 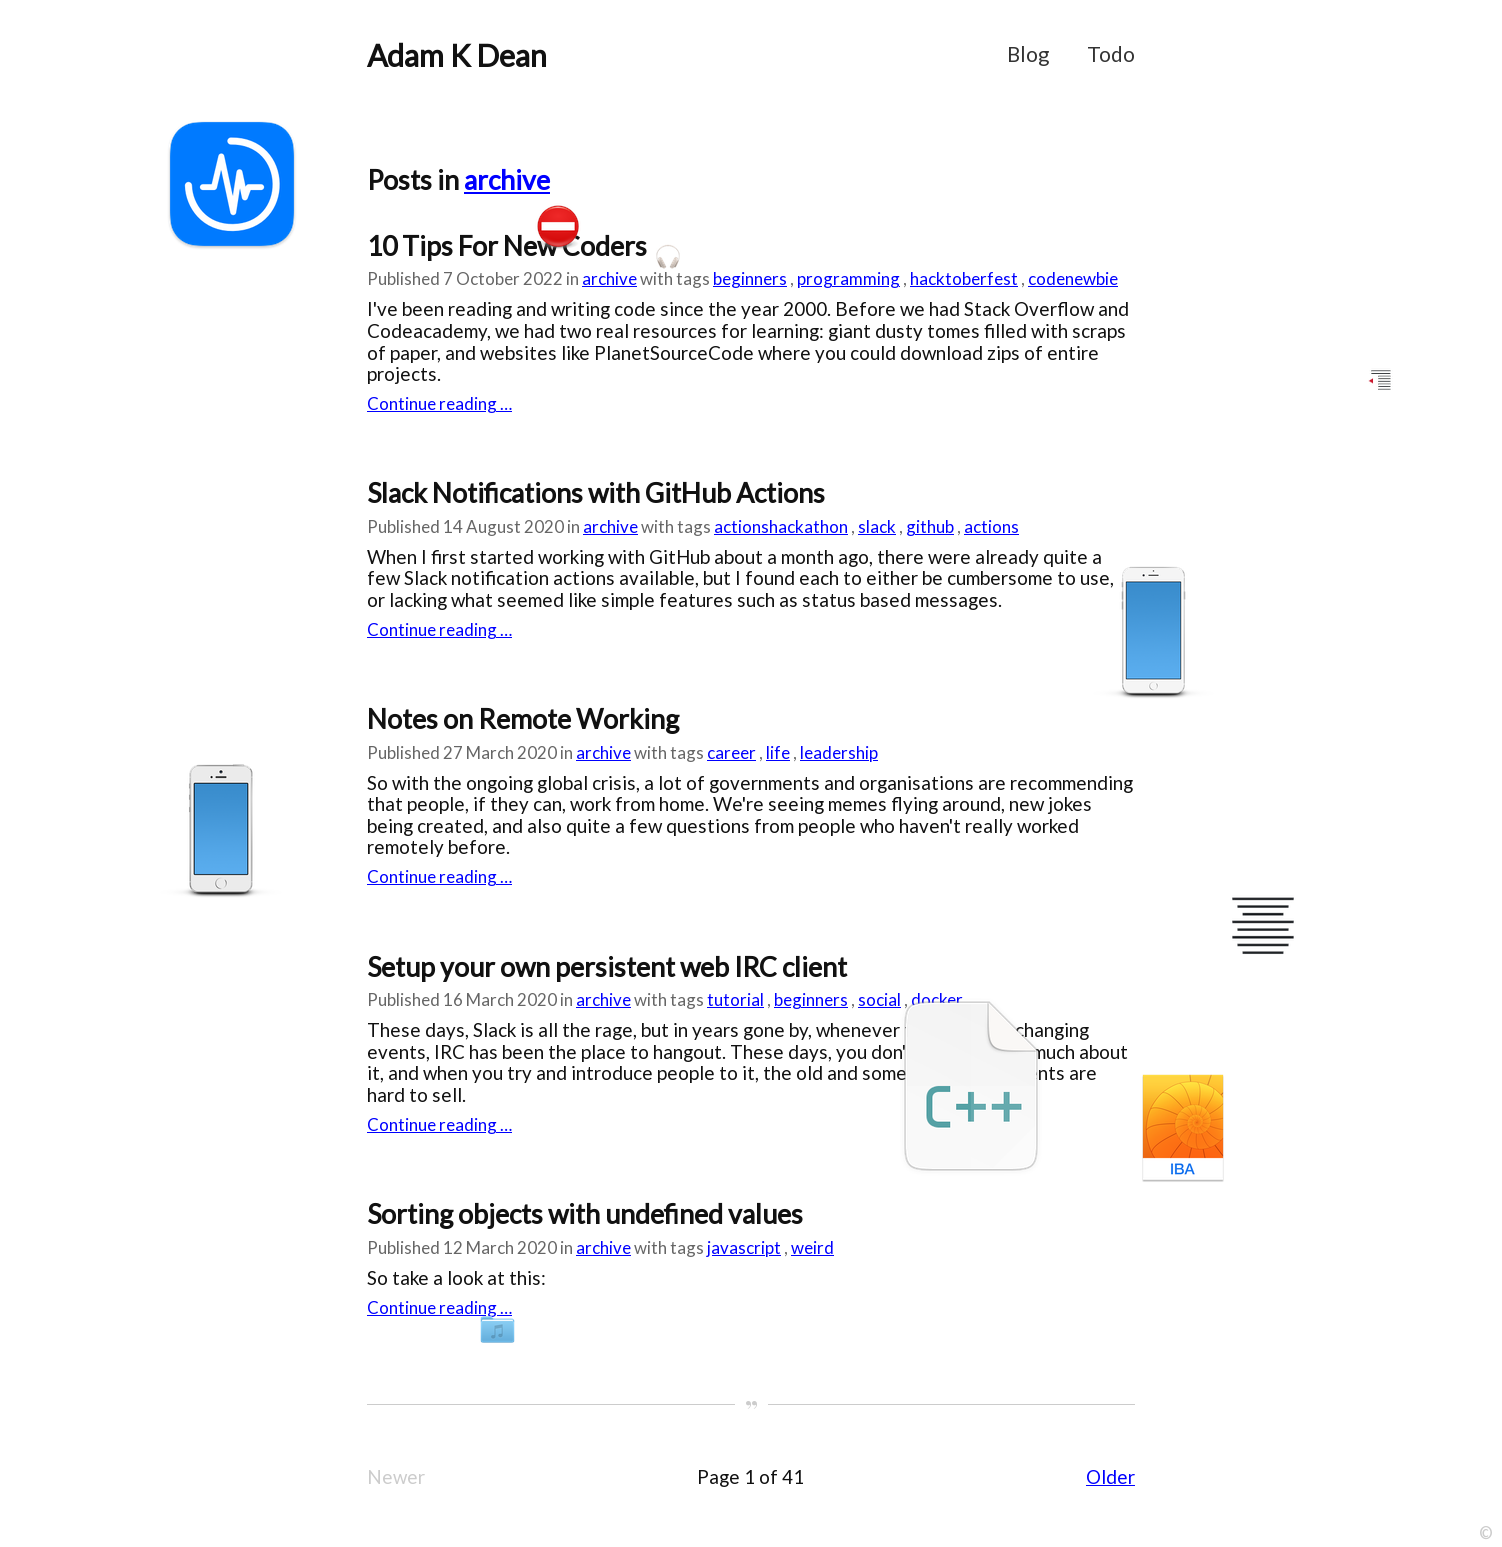 What do you see at coordinates (668, 257) in the screenshot?
I see `connect bluetooth headphones` at bounding box center [668, 257].